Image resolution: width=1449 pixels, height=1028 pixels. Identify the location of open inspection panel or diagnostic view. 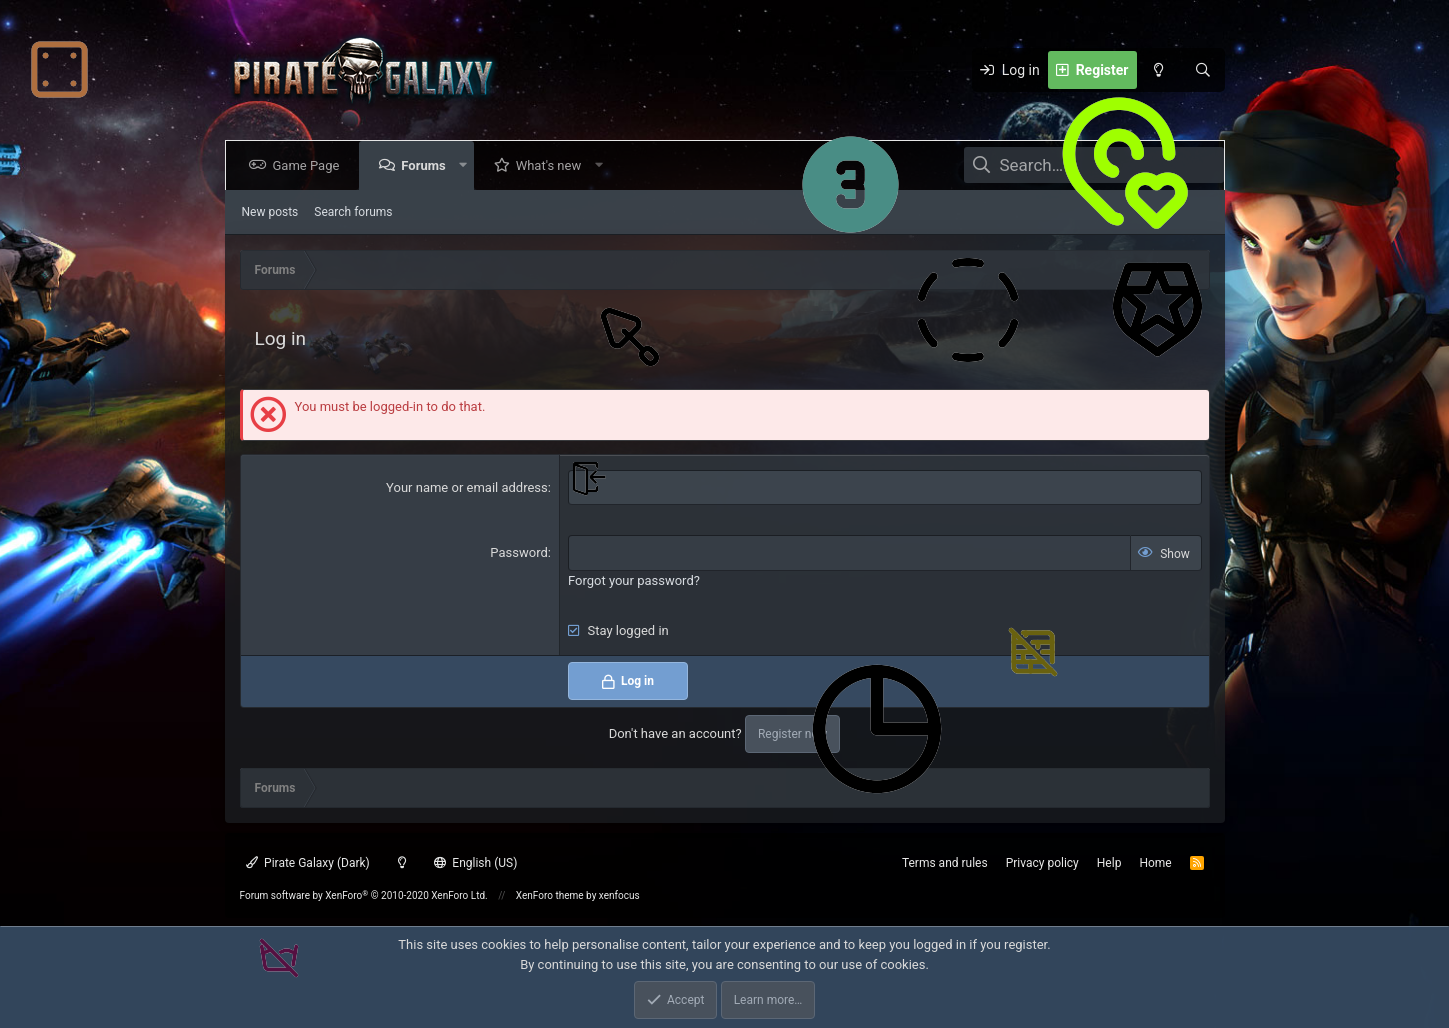
(59, 69).